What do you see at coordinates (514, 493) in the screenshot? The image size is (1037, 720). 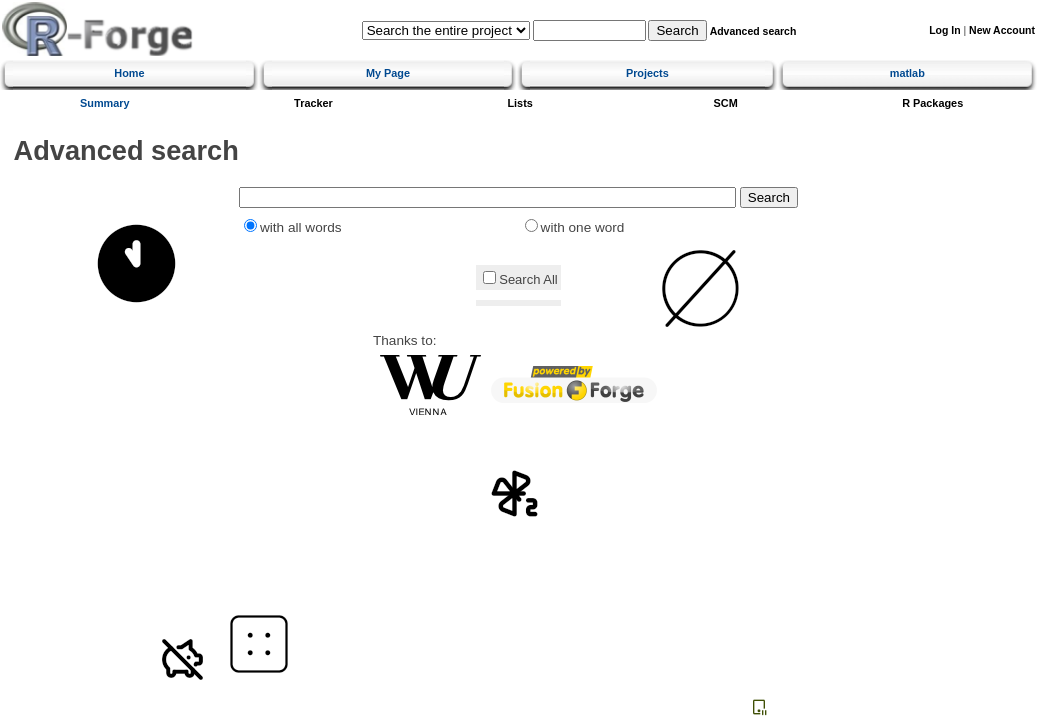 I see `adjust car fan to speed level 2` at bounding box center [514, 493].